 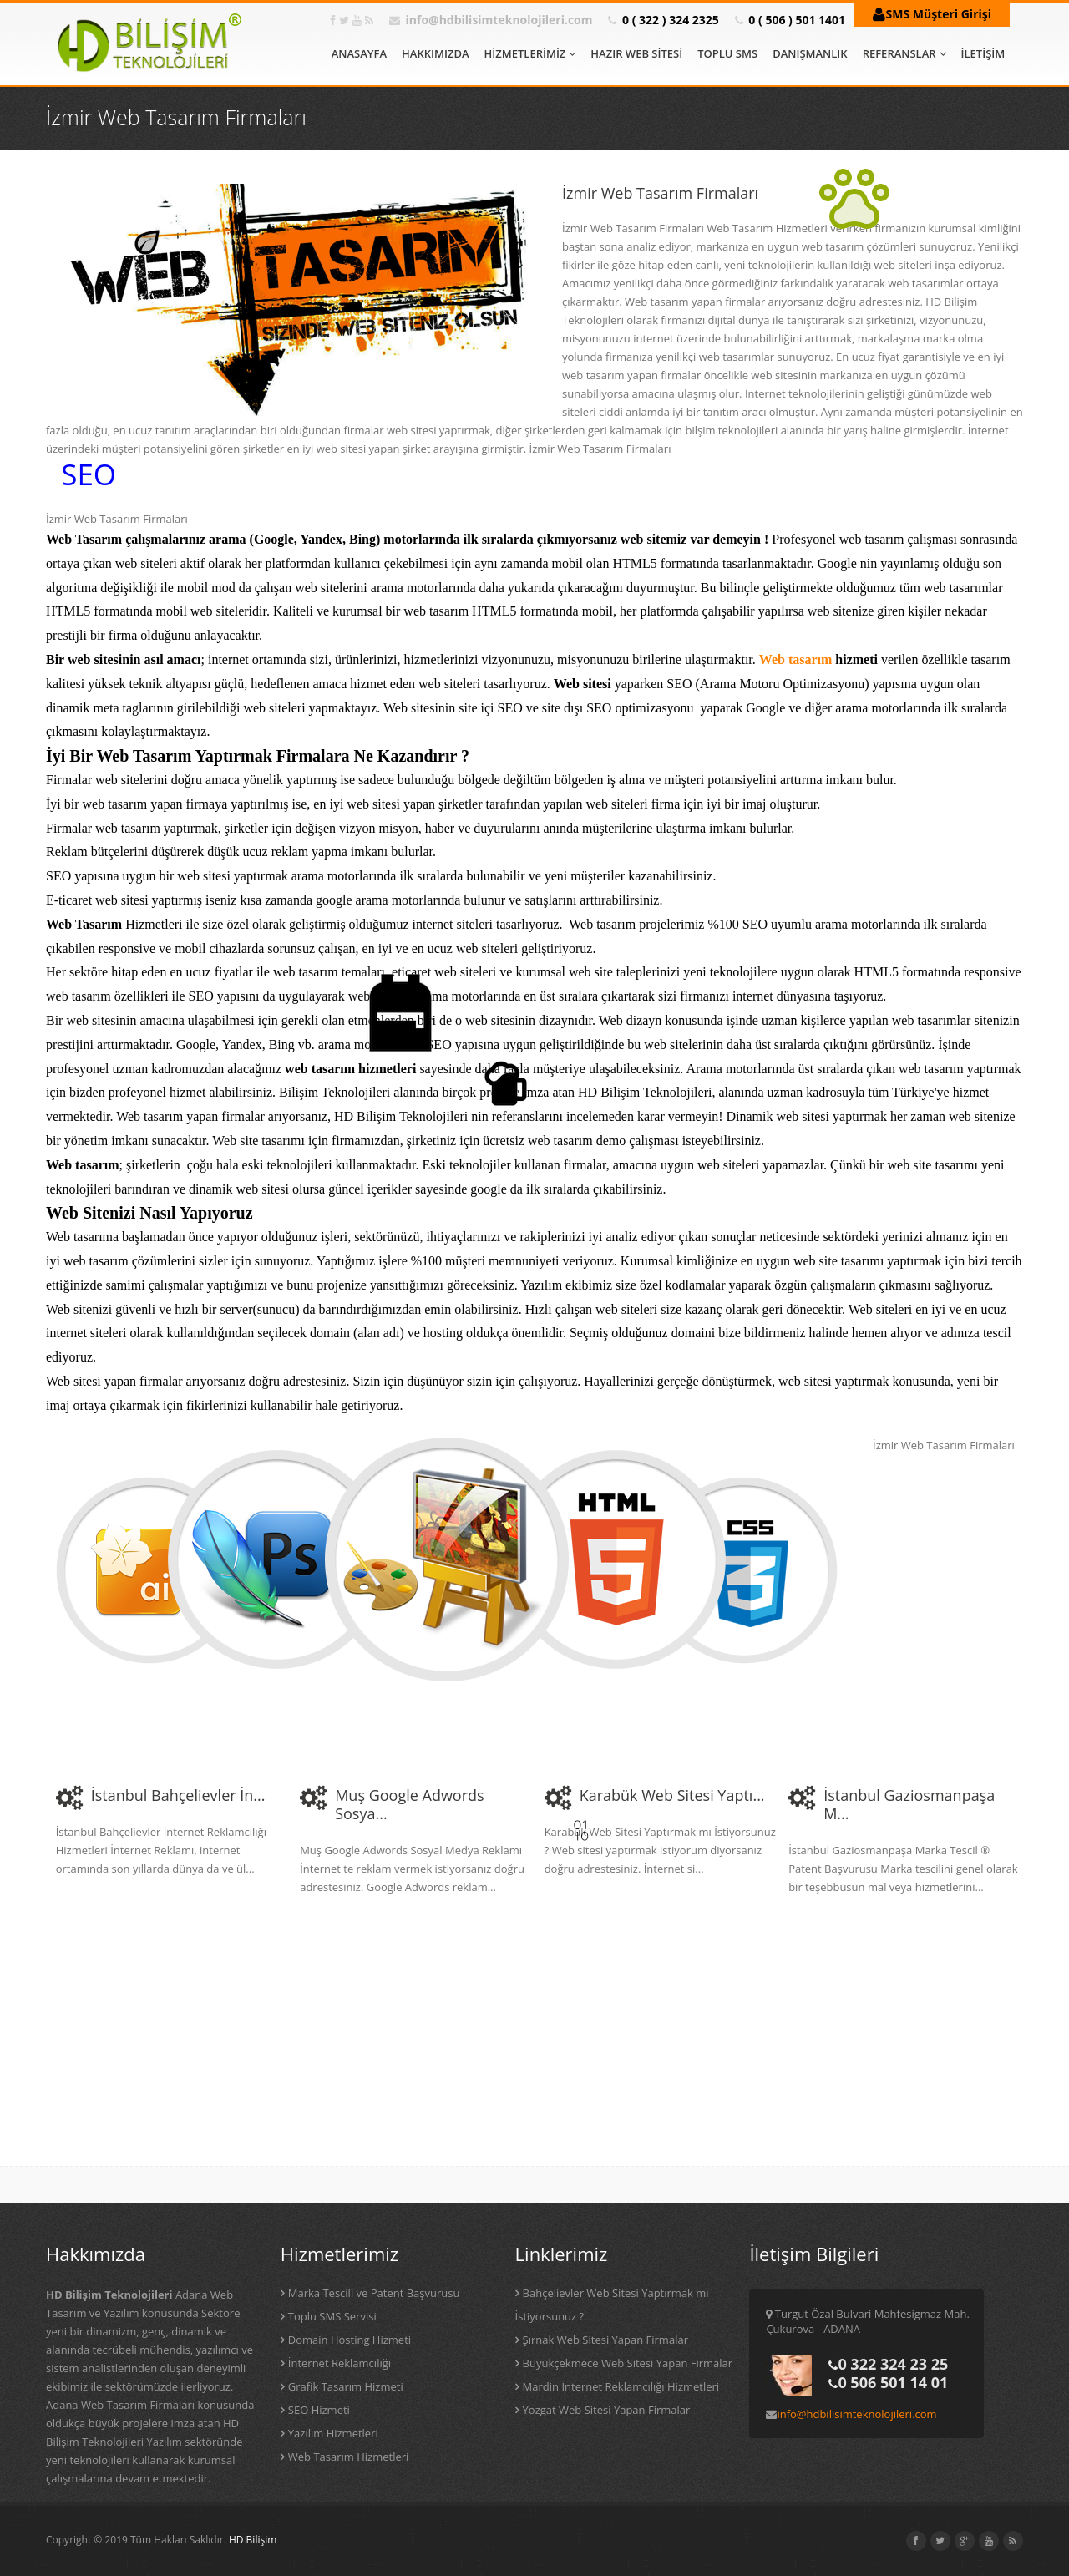 What do you see at coordinates (147, 242) in the screenshot?
I see `indicates eco-friendly or sustainable option` at bounding box center [147, 242].